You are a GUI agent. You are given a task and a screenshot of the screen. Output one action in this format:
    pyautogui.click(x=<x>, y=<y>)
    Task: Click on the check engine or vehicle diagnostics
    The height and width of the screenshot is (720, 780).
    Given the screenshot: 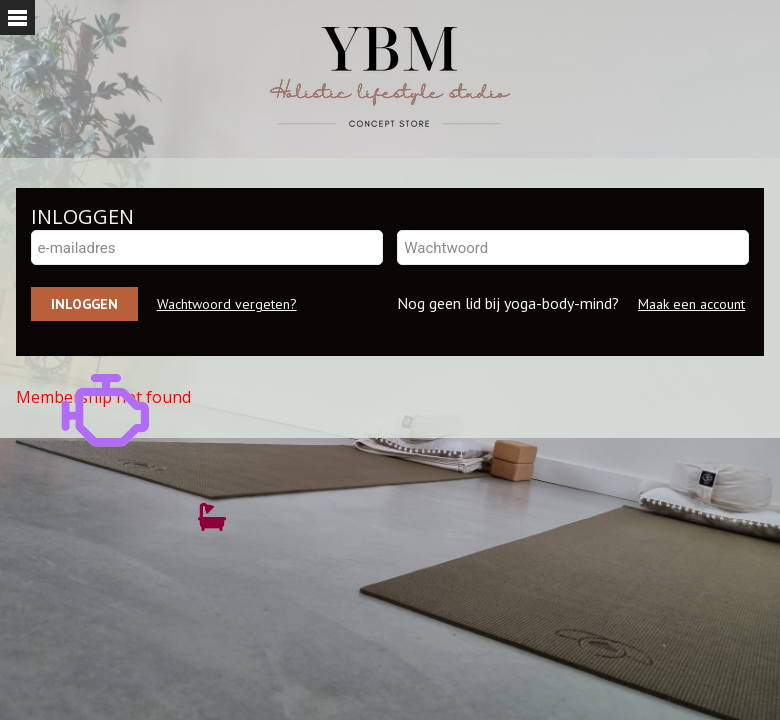 What is the action you would take?
    pyautogui.click(x=104, y=411)
    